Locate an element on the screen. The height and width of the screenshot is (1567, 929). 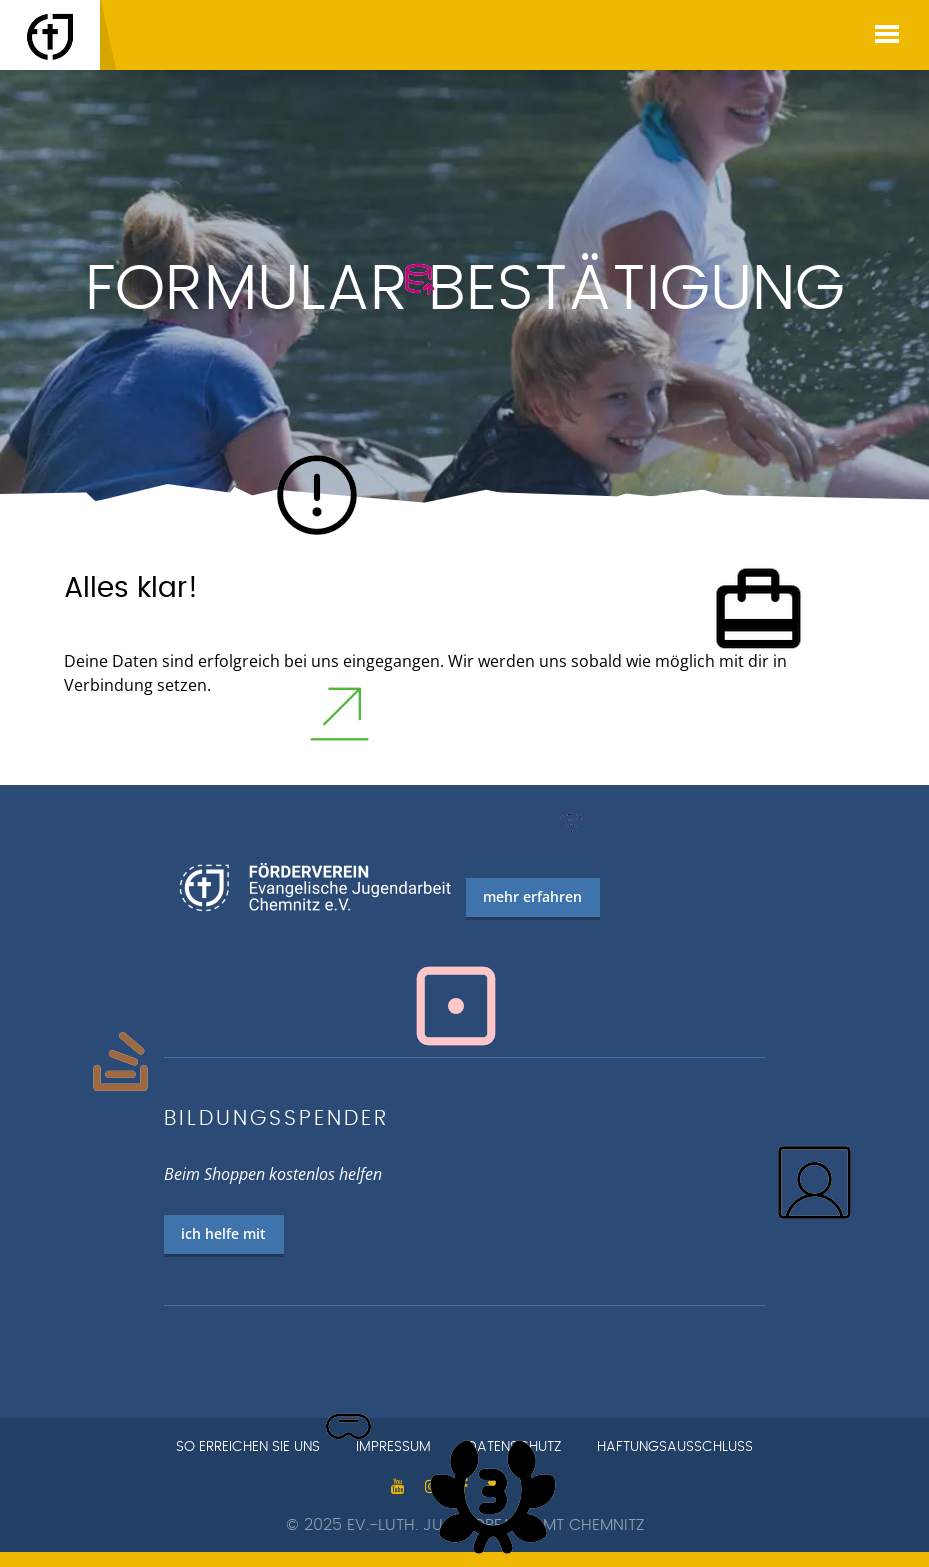
open link in new tab or window is located at coordinates (339, 711).